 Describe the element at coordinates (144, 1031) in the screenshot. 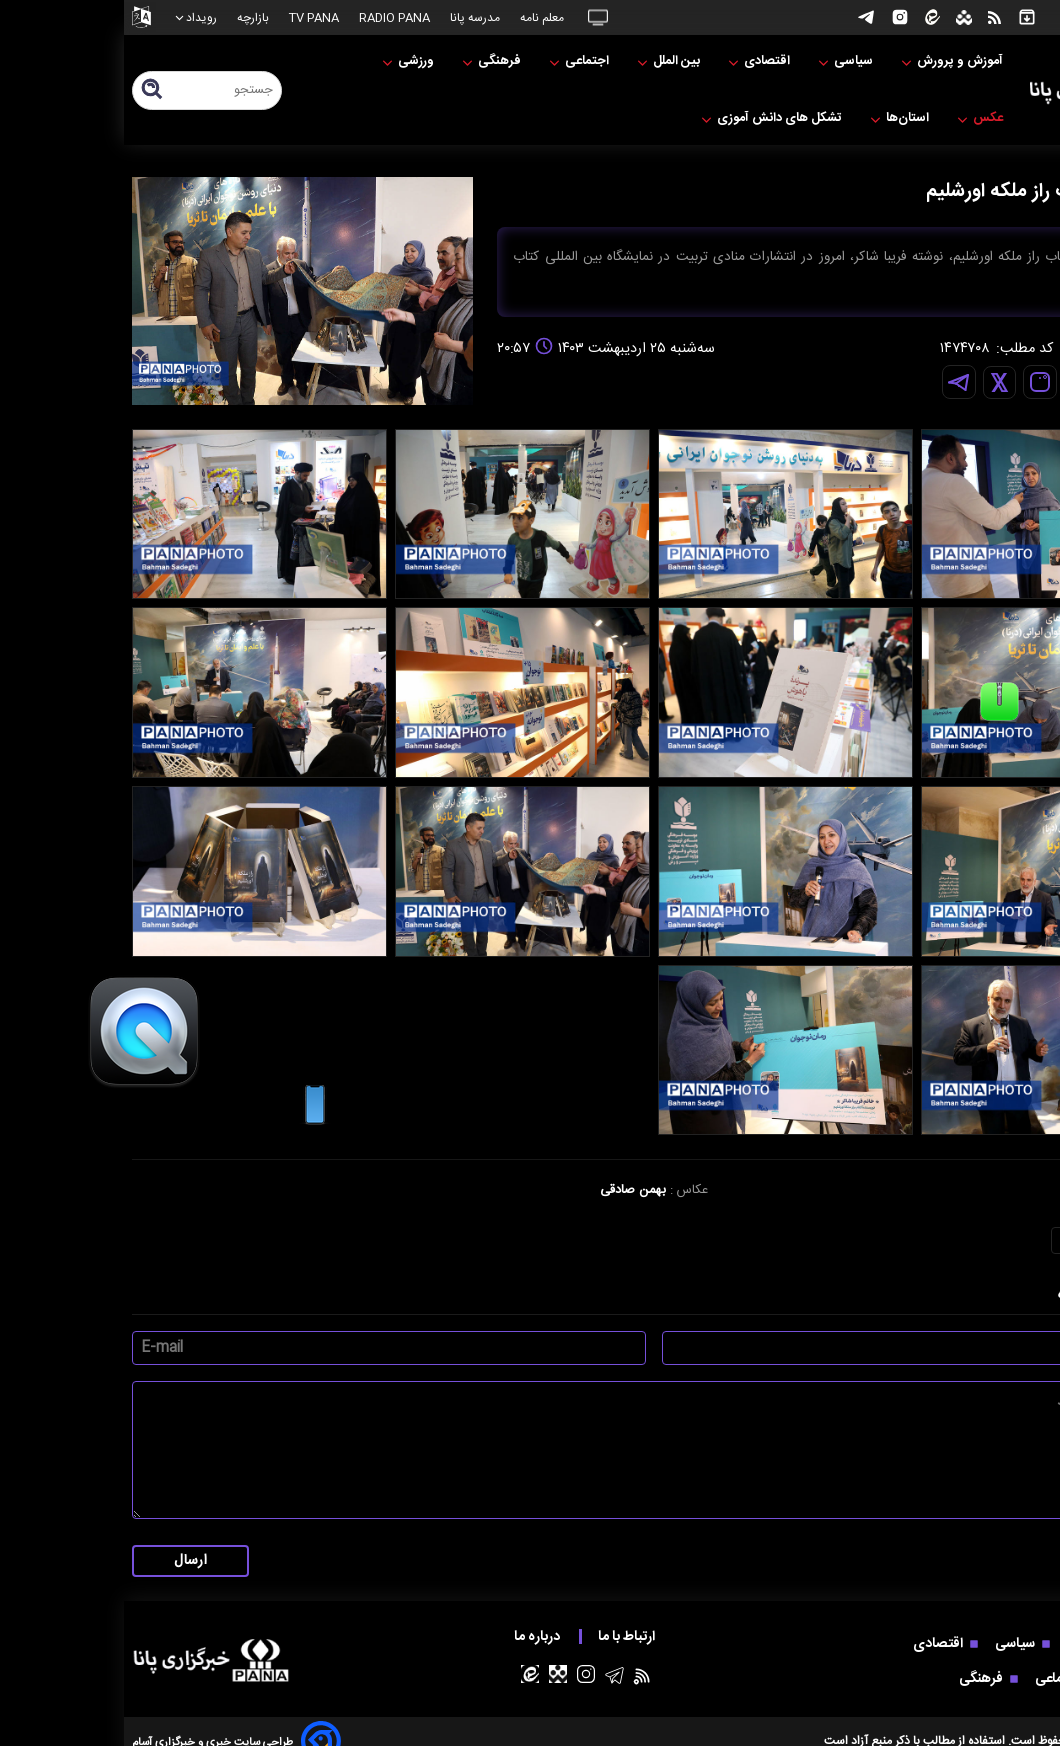

I see `open QuickTime Player to watch videos` at that location.